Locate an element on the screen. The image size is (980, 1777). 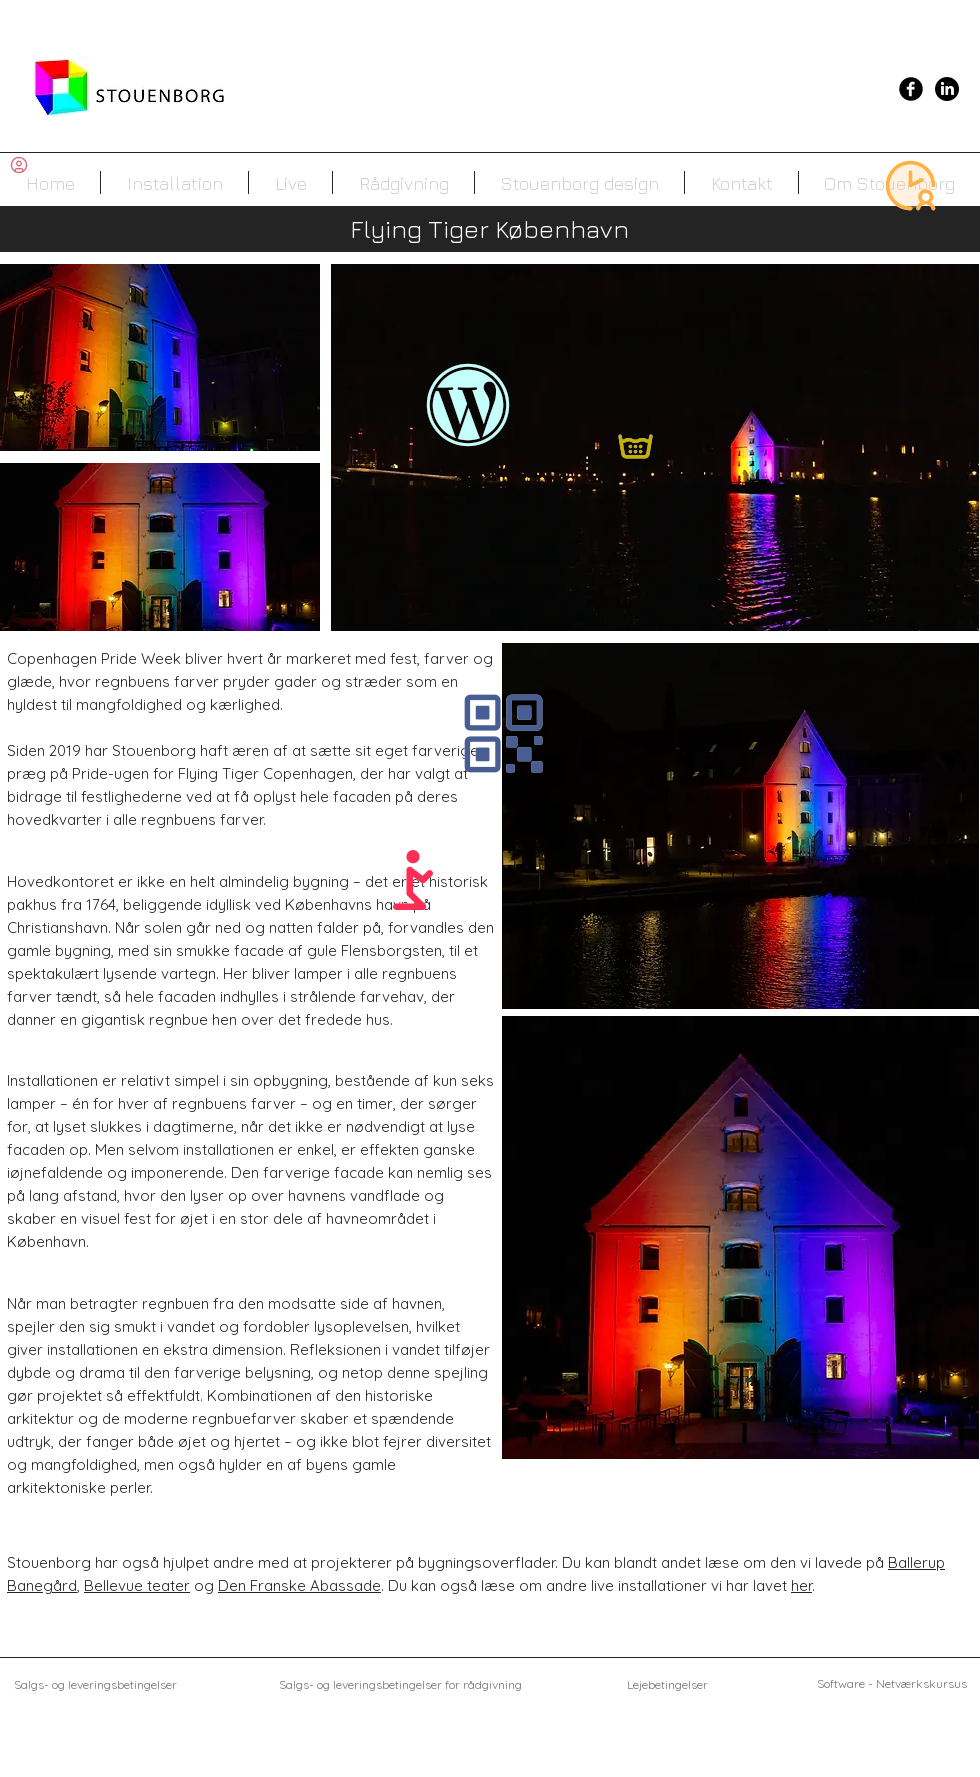
scan or generate a QR code is located at coordinates (503, 733).